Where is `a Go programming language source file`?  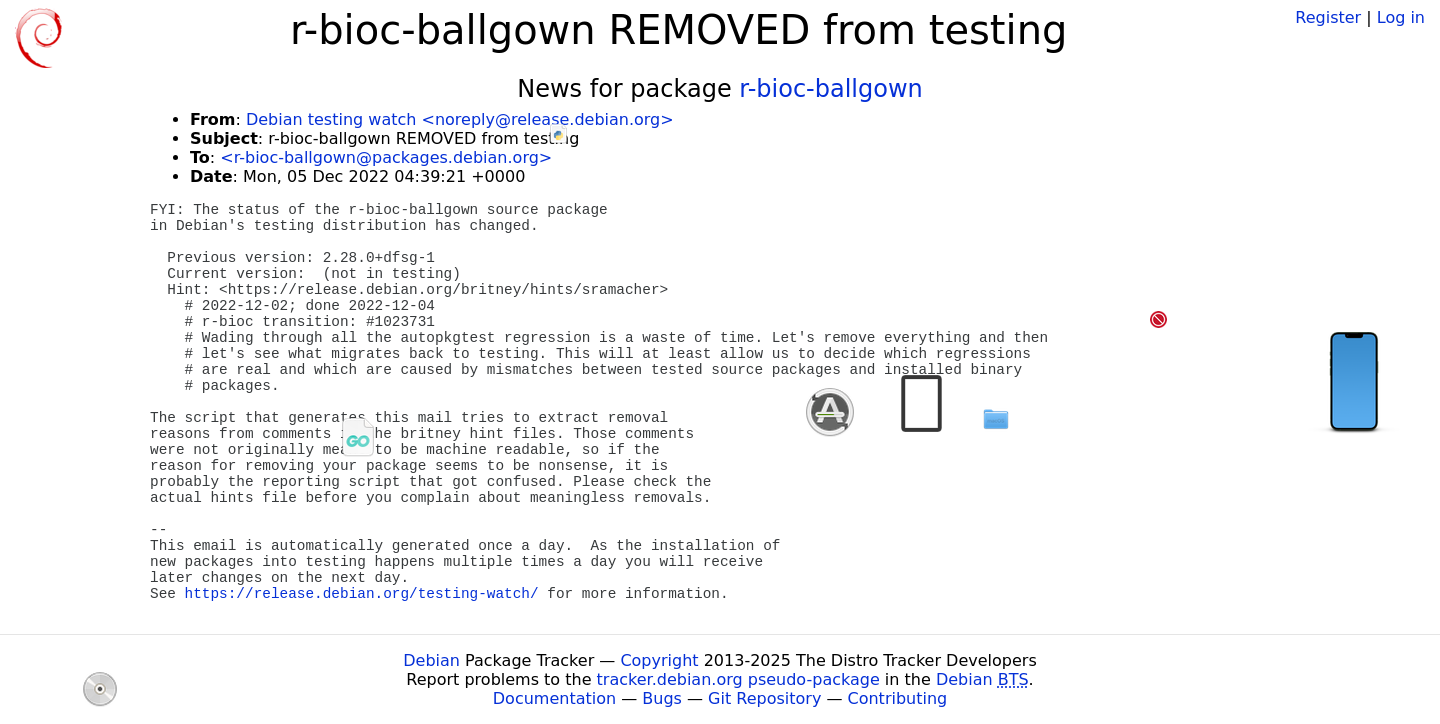 a Go programming language source file is located at coordinates (358, 437).